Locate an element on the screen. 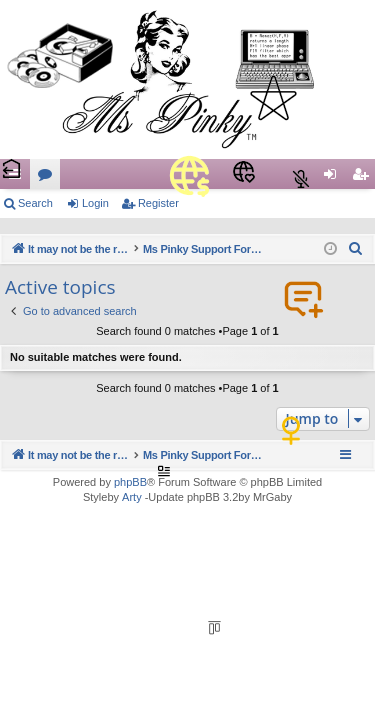  mute your microphone is located at coordinates (301, 179).